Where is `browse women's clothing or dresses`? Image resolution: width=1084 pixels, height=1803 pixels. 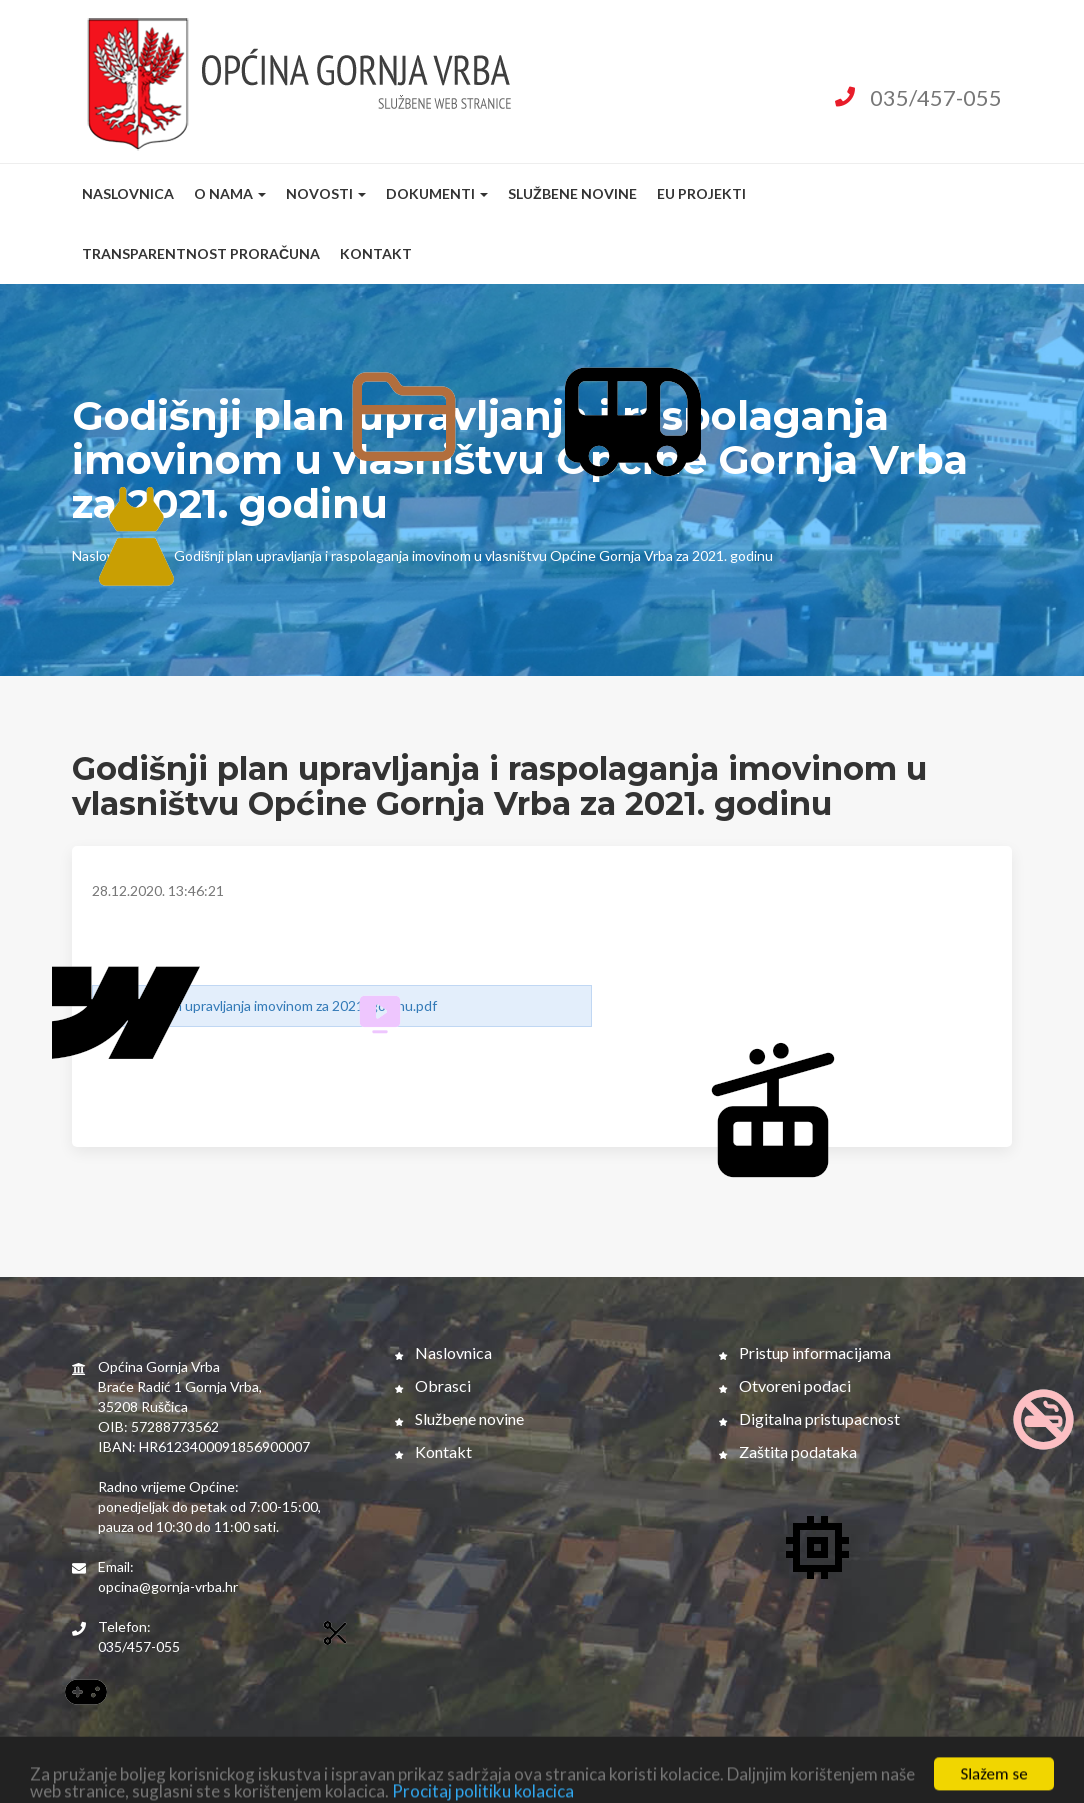 browse women's clothing or dresses is located at coordinates (136, 541).